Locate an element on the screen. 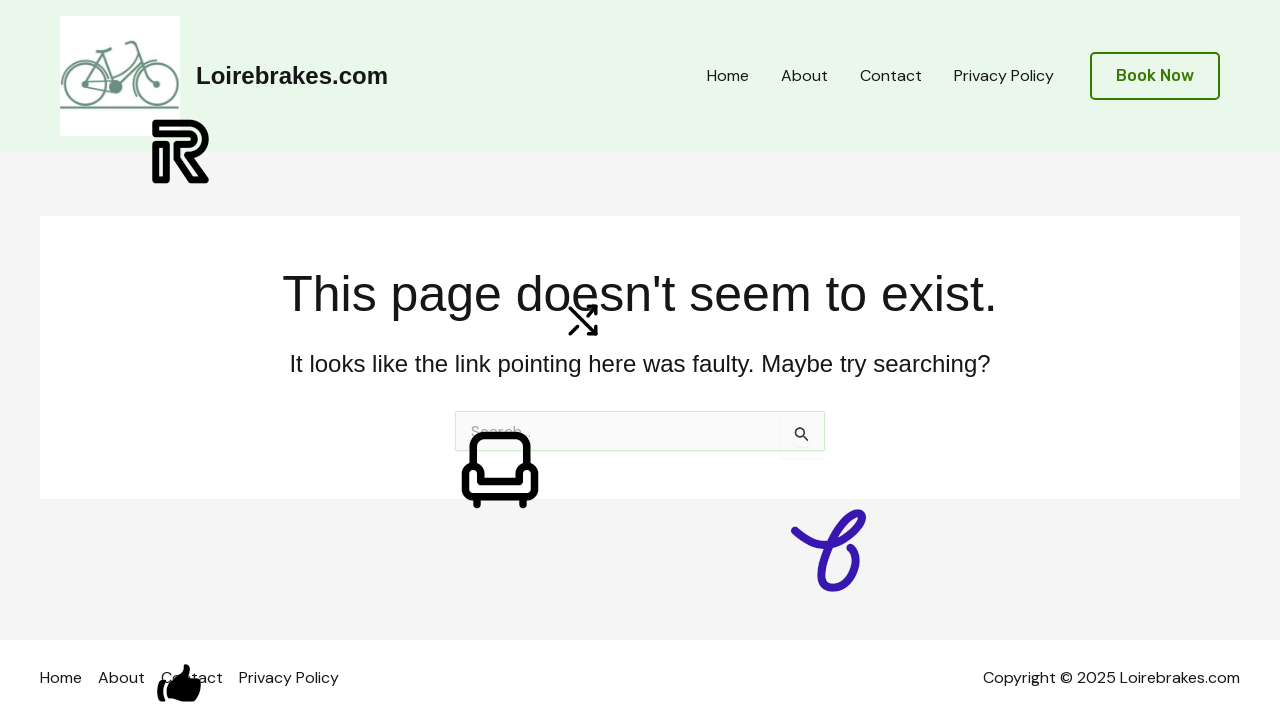  like or upvote content is located at coordinates (179, 685).